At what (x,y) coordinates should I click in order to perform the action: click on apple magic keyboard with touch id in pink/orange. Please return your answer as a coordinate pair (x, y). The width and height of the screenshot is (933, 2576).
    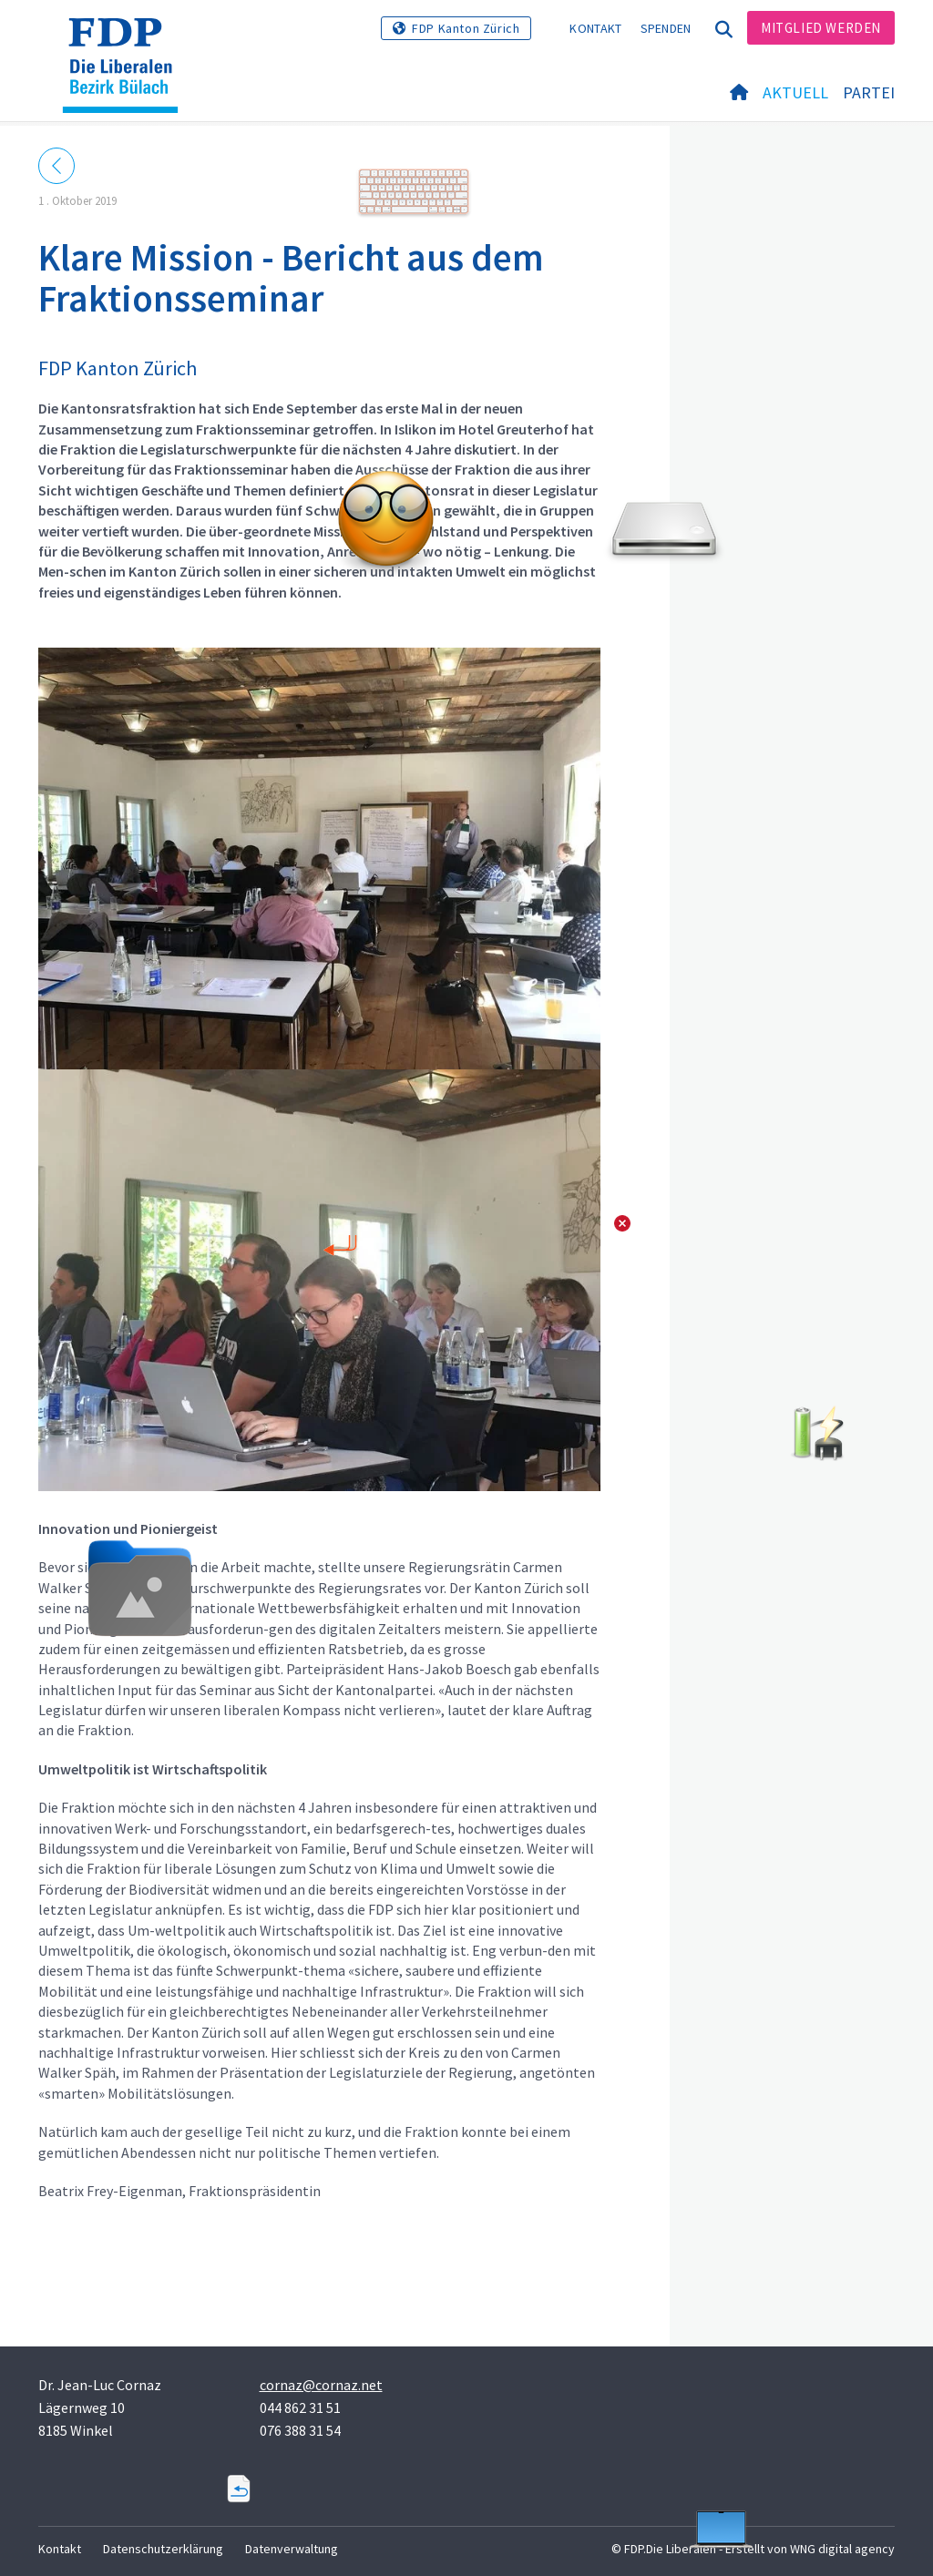
    Looking at the image, I should click on (414, 191).